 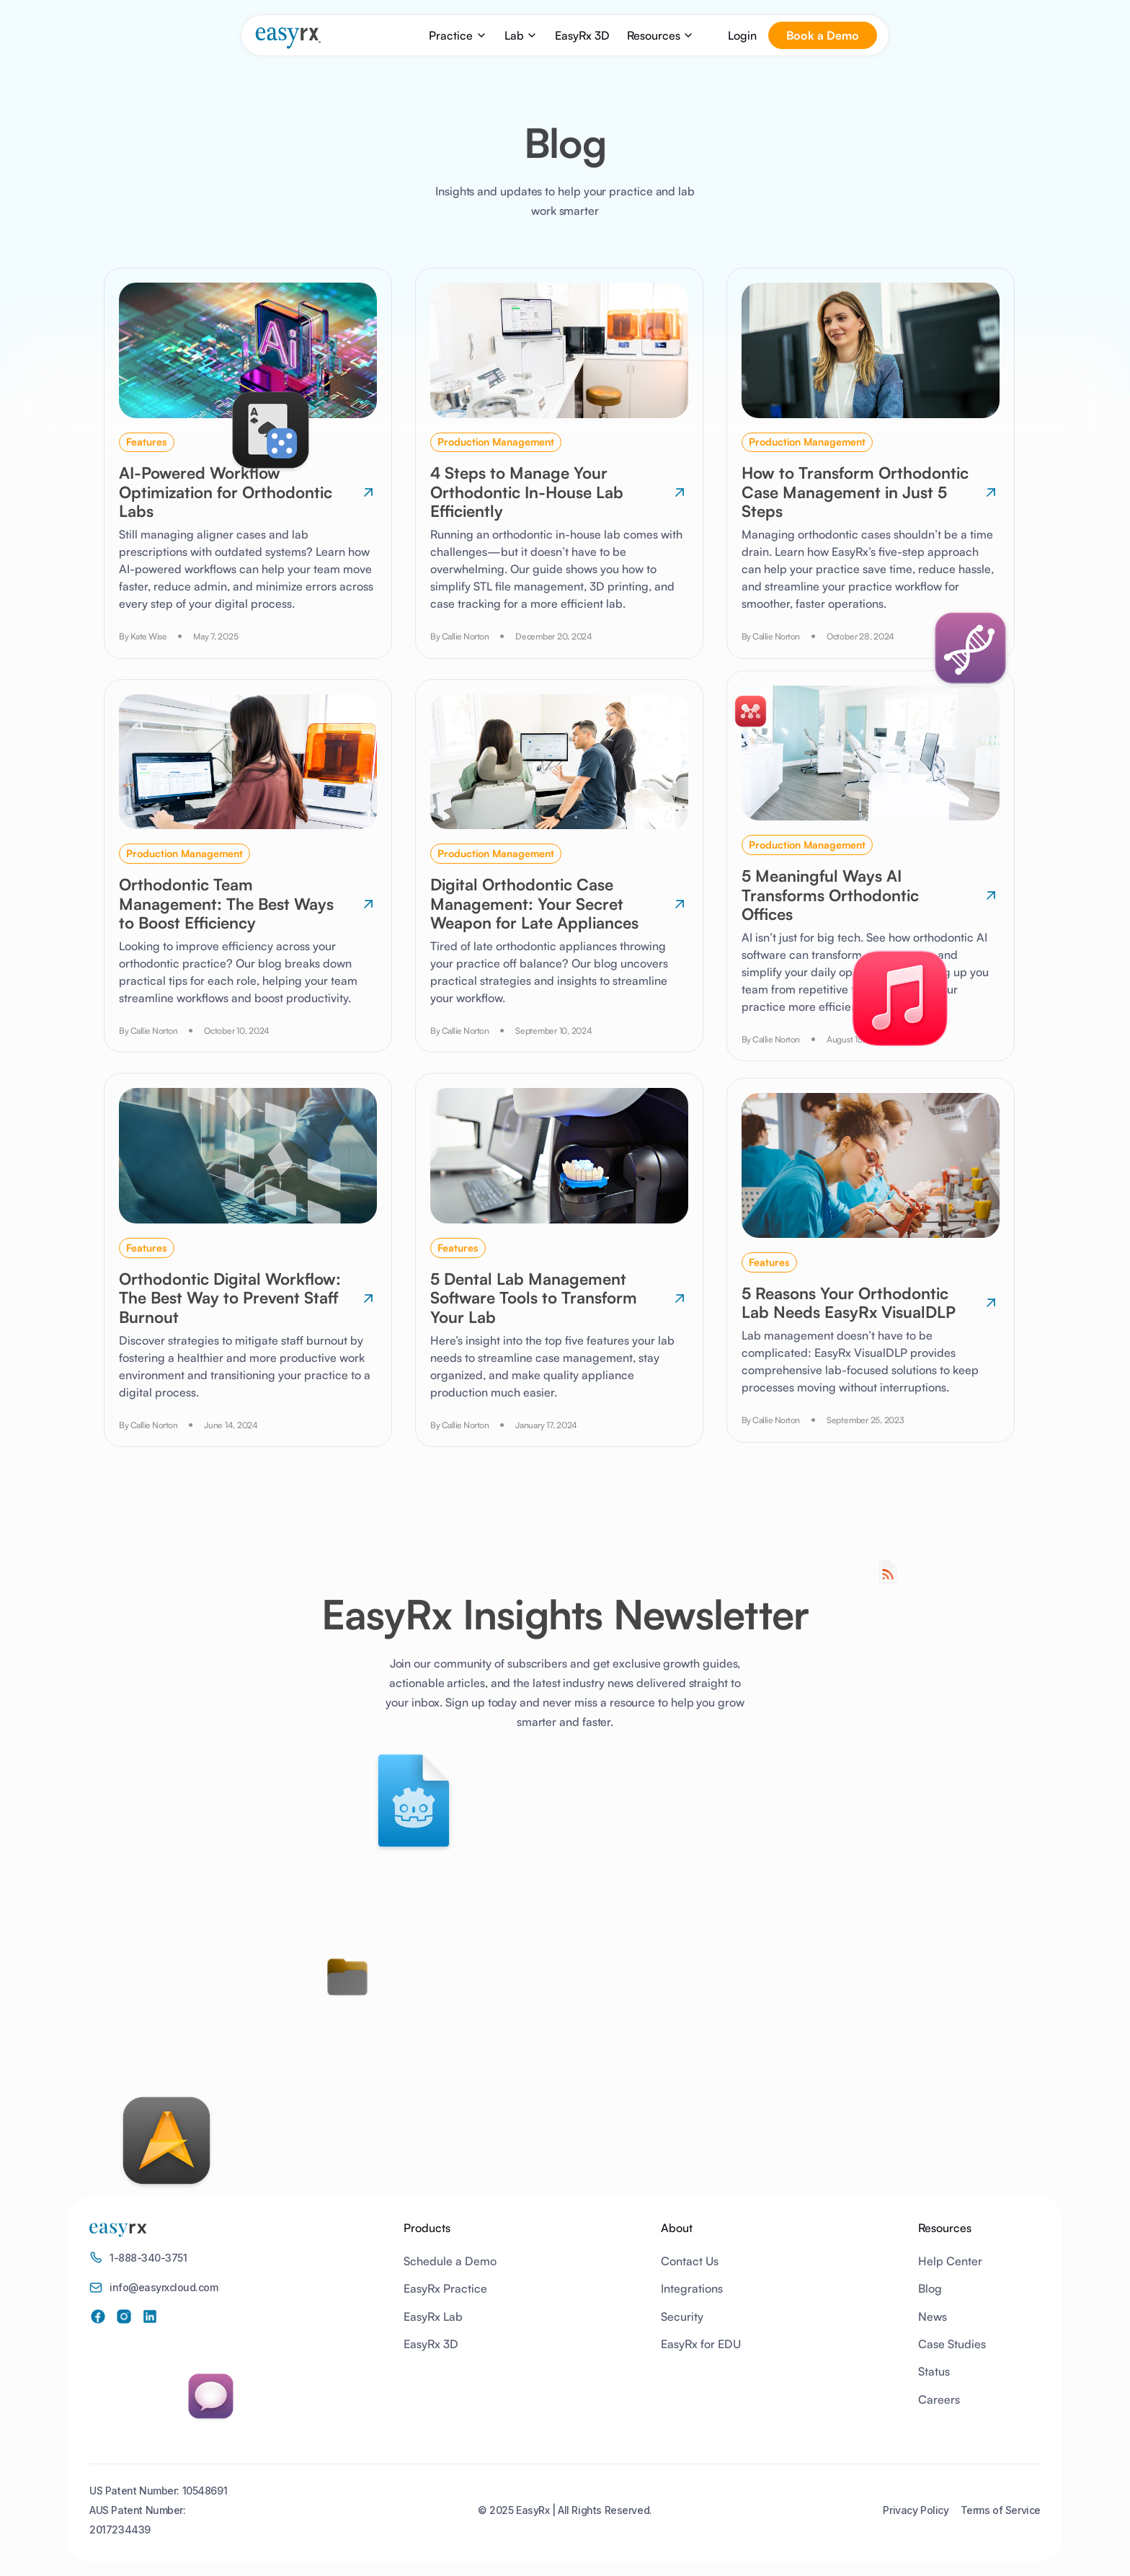 What do you see at coordinates (347, 1977) in the screenshot?
I see `indicates a folder is ready to accept a dragged item` at bounding box center [347, 1977].